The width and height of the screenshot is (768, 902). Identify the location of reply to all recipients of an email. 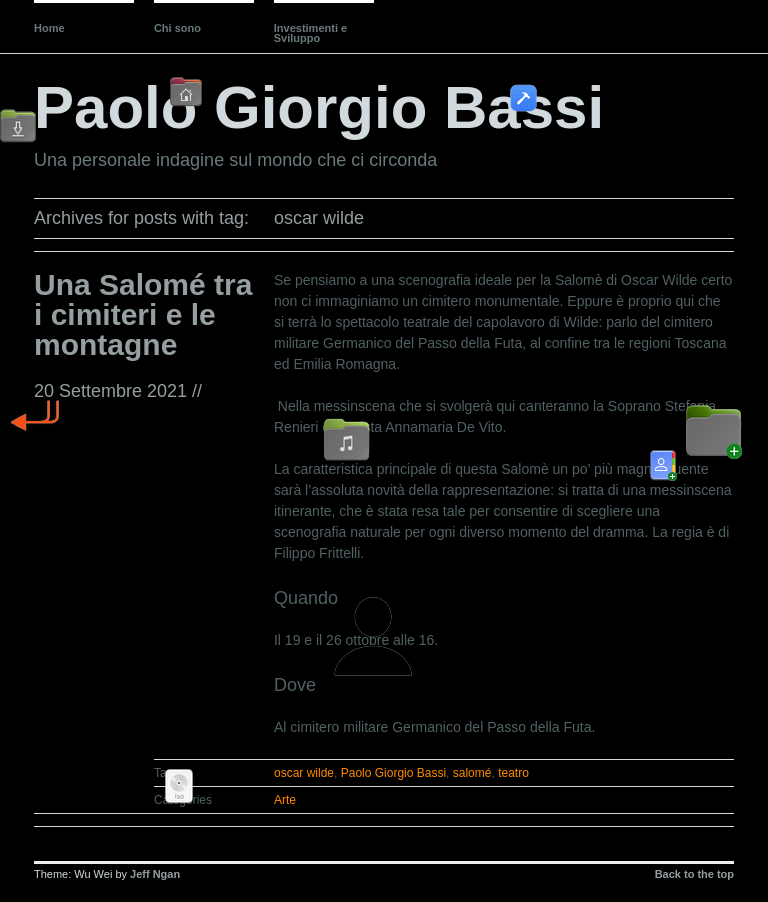
(34, 412).